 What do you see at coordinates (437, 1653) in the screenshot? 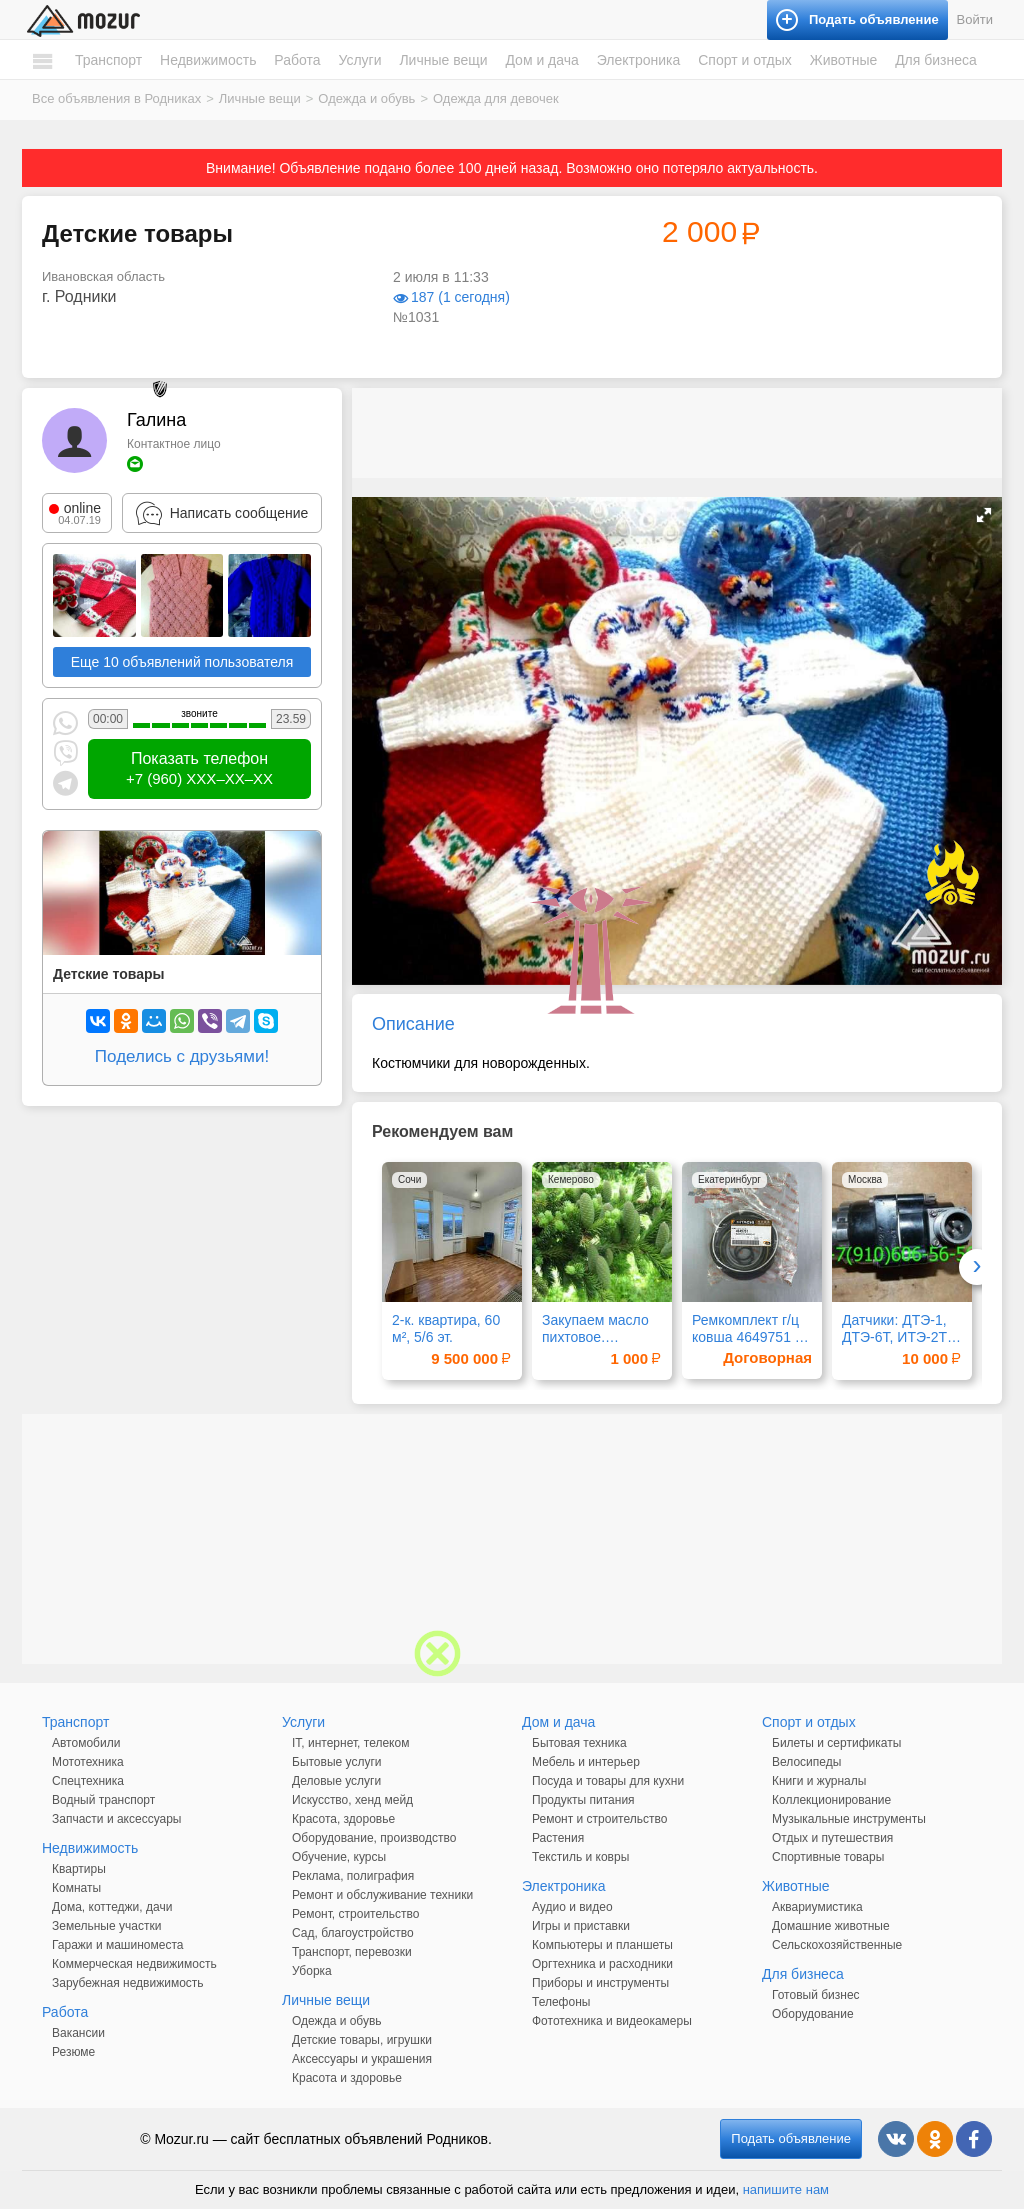
I see `cancel or close the current action` at bounding box center [437, 1653].